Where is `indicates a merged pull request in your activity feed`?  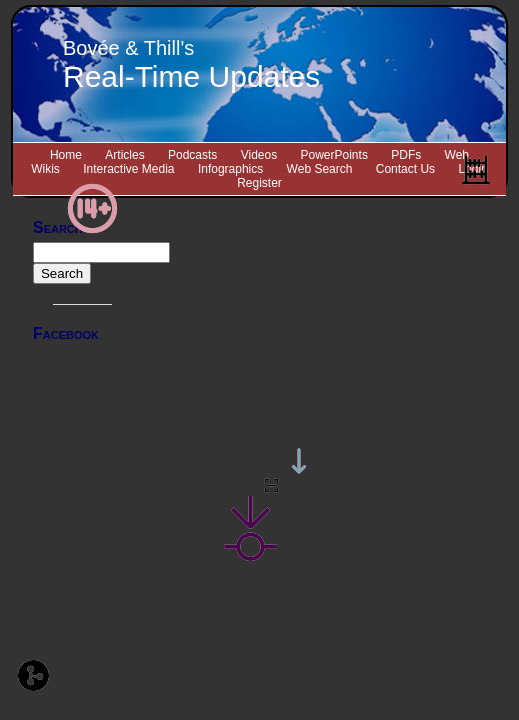 indicates a merged pull request in your activity feed is located at coordinates (33, 675).